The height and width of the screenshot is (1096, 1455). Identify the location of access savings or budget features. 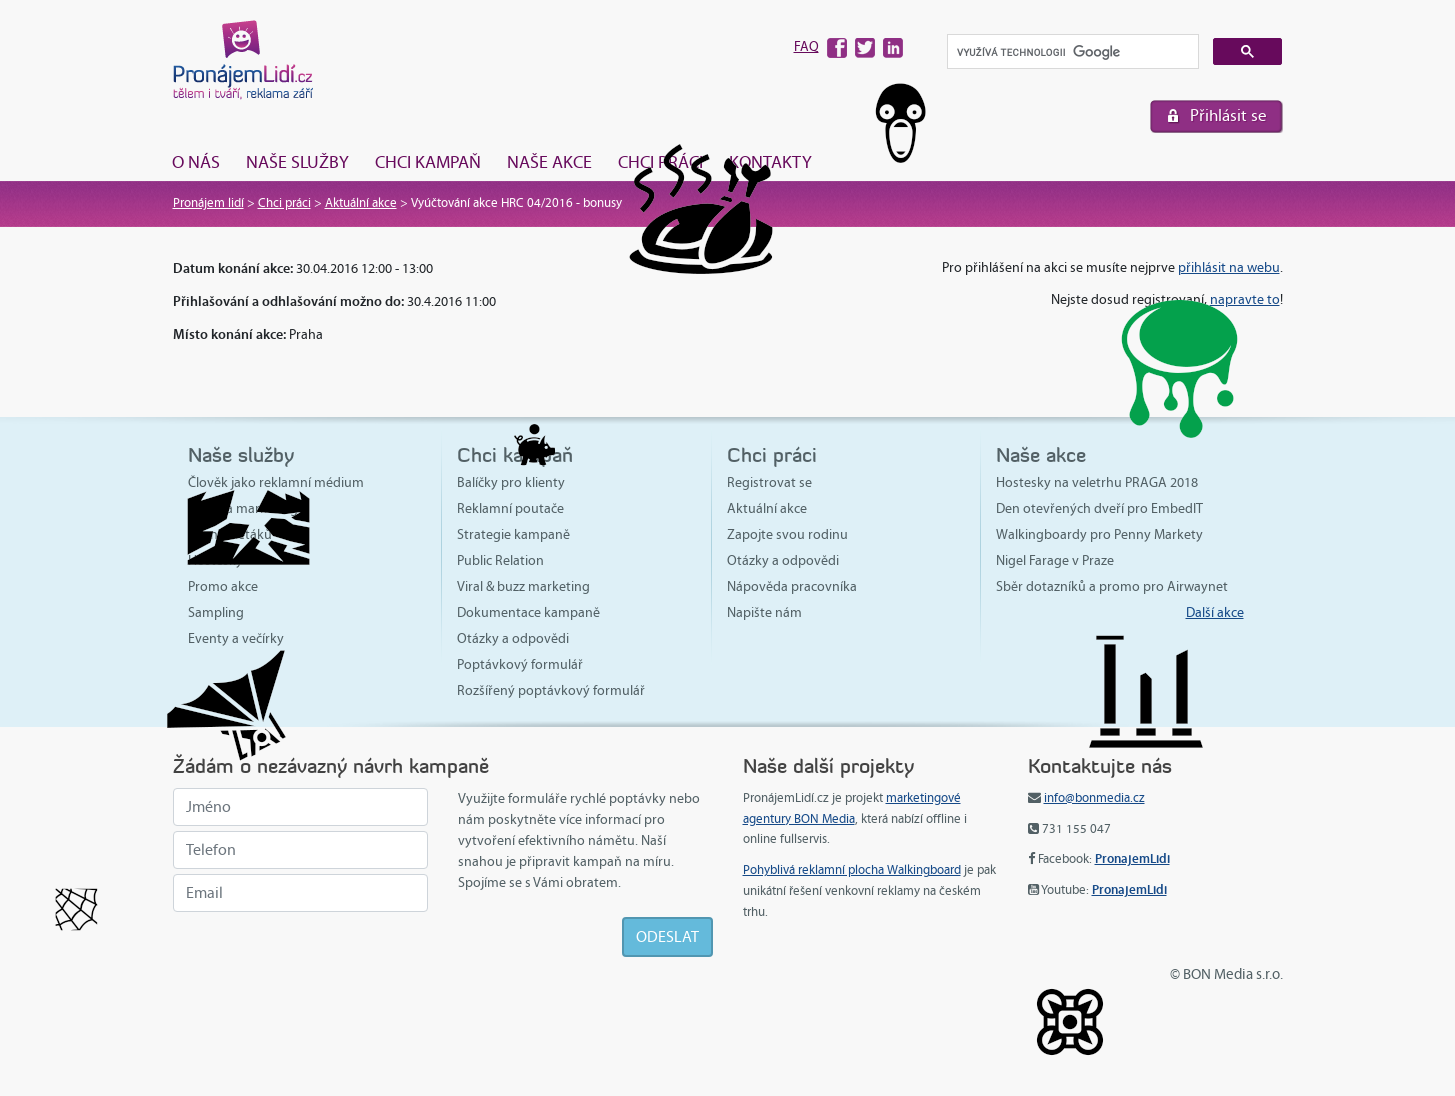
(534, 445).